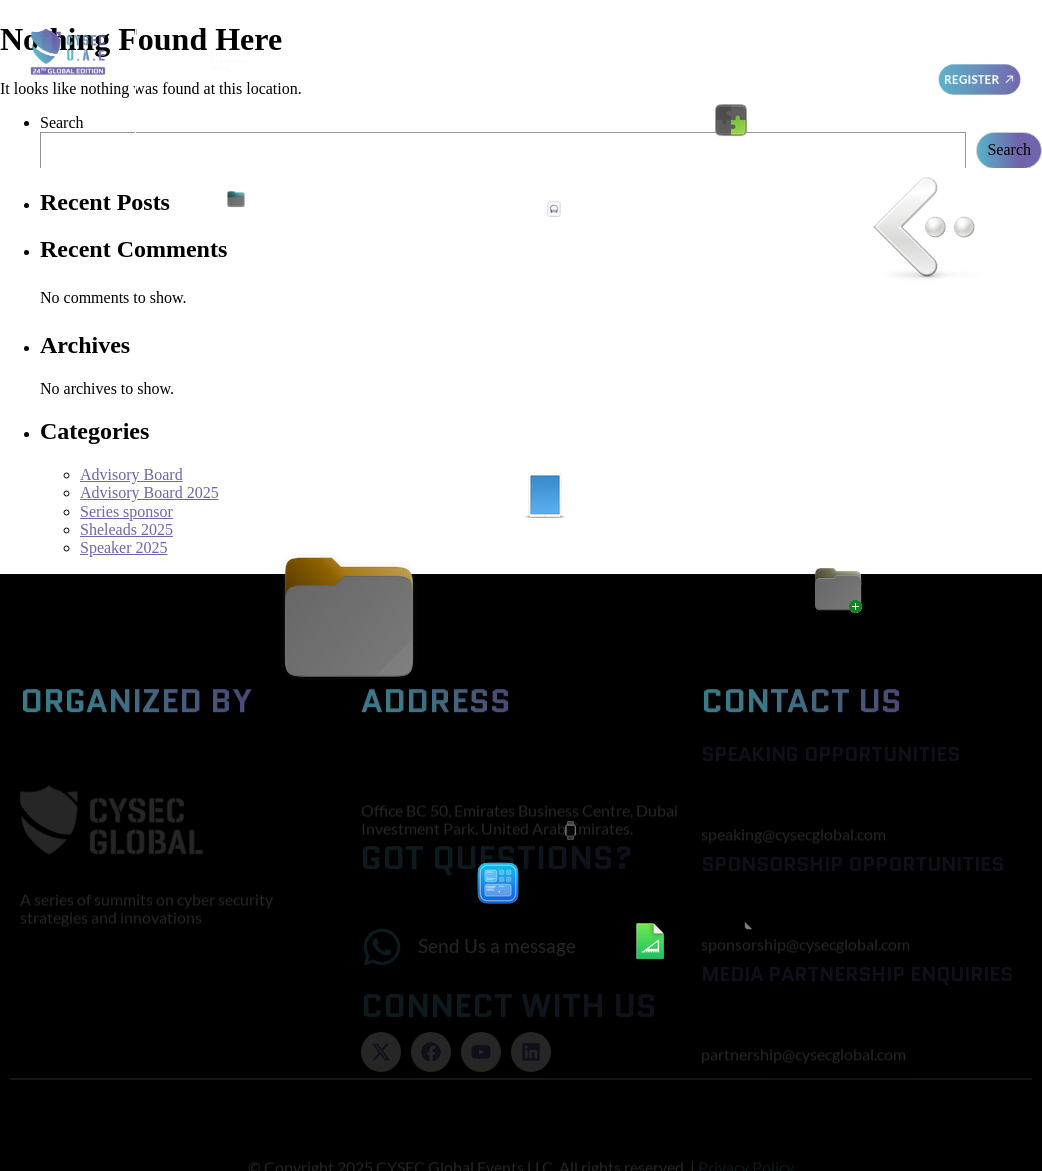 This screenshot has height=1171, width=1042. What do you see at coordinates (838, 589) in the screenshot?
I see `create a new folder` at bounding box center [838, 589].